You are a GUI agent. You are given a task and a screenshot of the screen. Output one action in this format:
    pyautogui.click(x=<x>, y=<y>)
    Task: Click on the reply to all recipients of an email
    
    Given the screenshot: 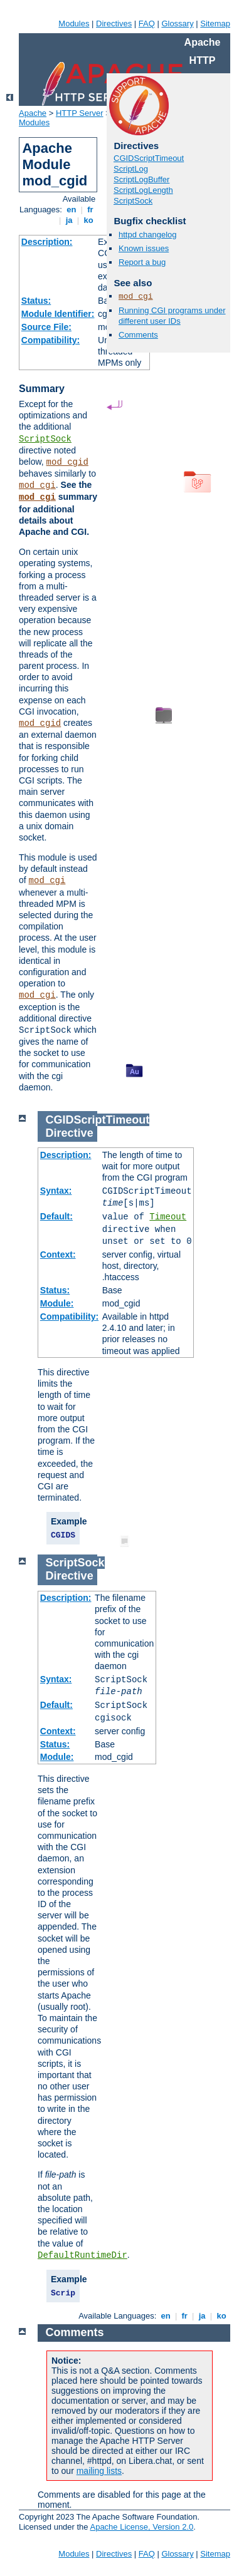 What is the action you would take?
    pyautogui.click(x=114, y=404)
    